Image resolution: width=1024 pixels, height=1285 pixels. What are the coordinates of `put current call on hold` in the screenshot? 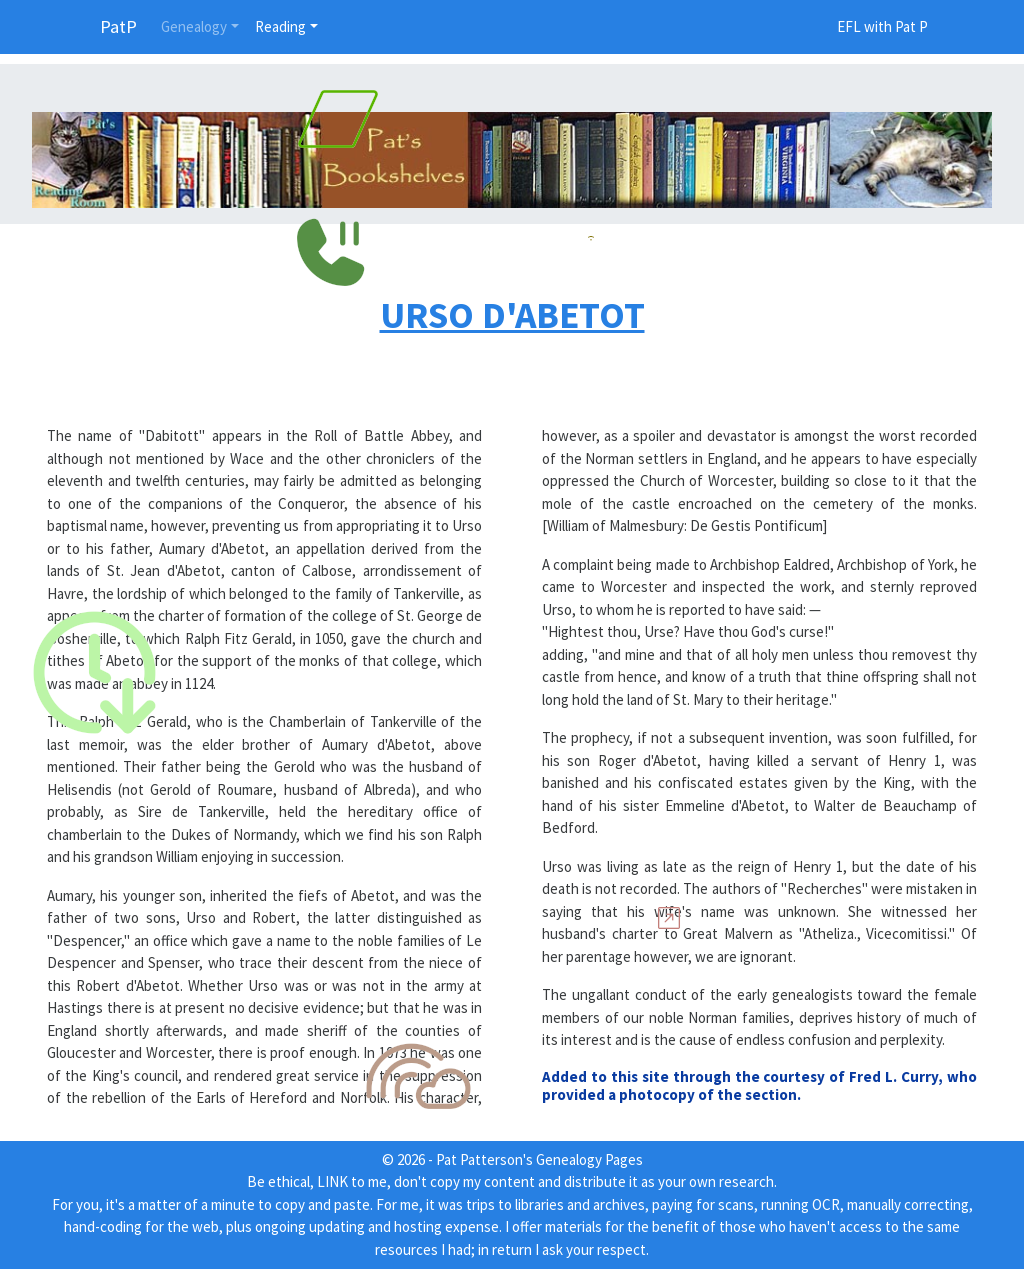 It's located at (332, 251).